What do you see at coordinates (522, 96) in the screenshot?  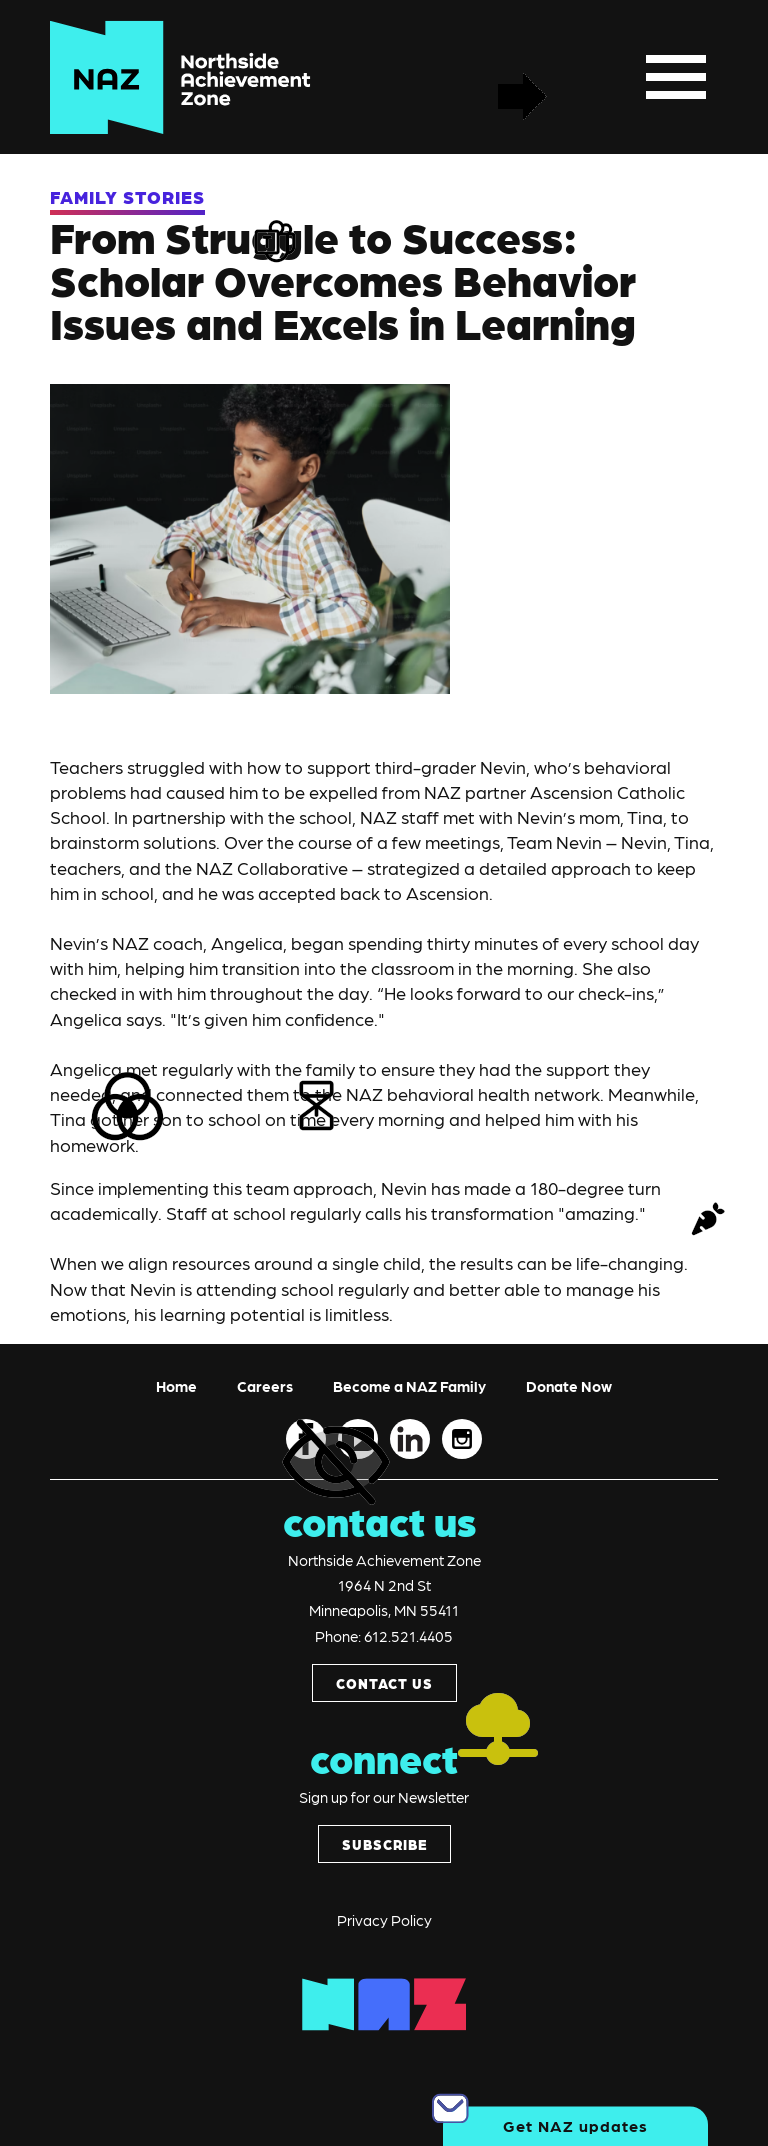 I see `forward an email or message` at bounding box center [522, 96].